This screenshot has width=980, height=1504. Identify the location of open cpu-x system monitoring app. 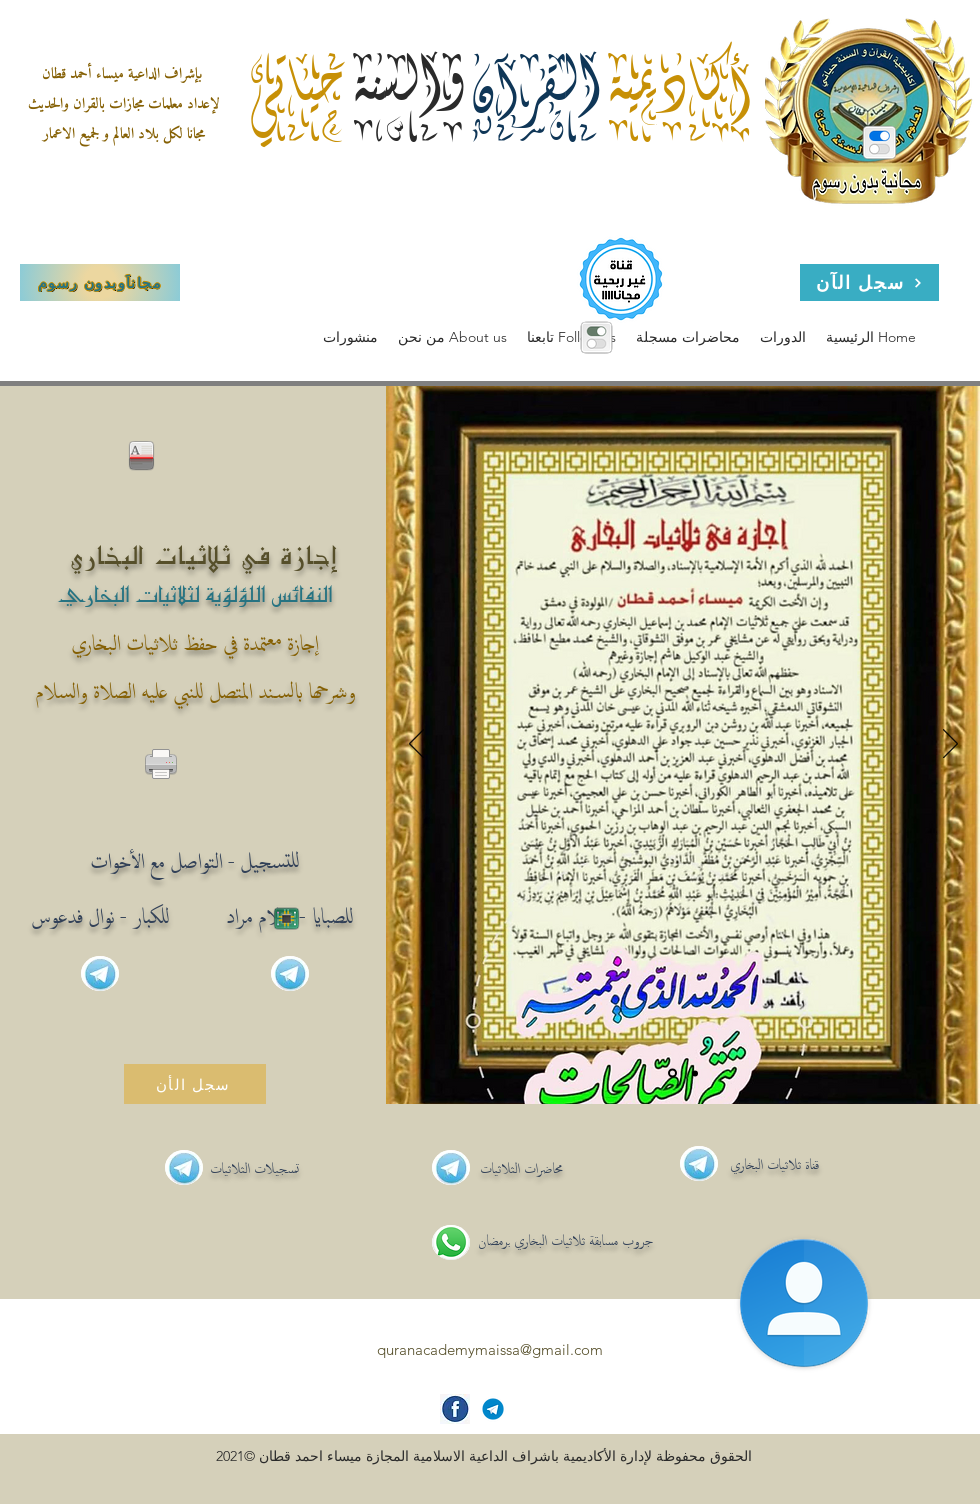
(286, 918).